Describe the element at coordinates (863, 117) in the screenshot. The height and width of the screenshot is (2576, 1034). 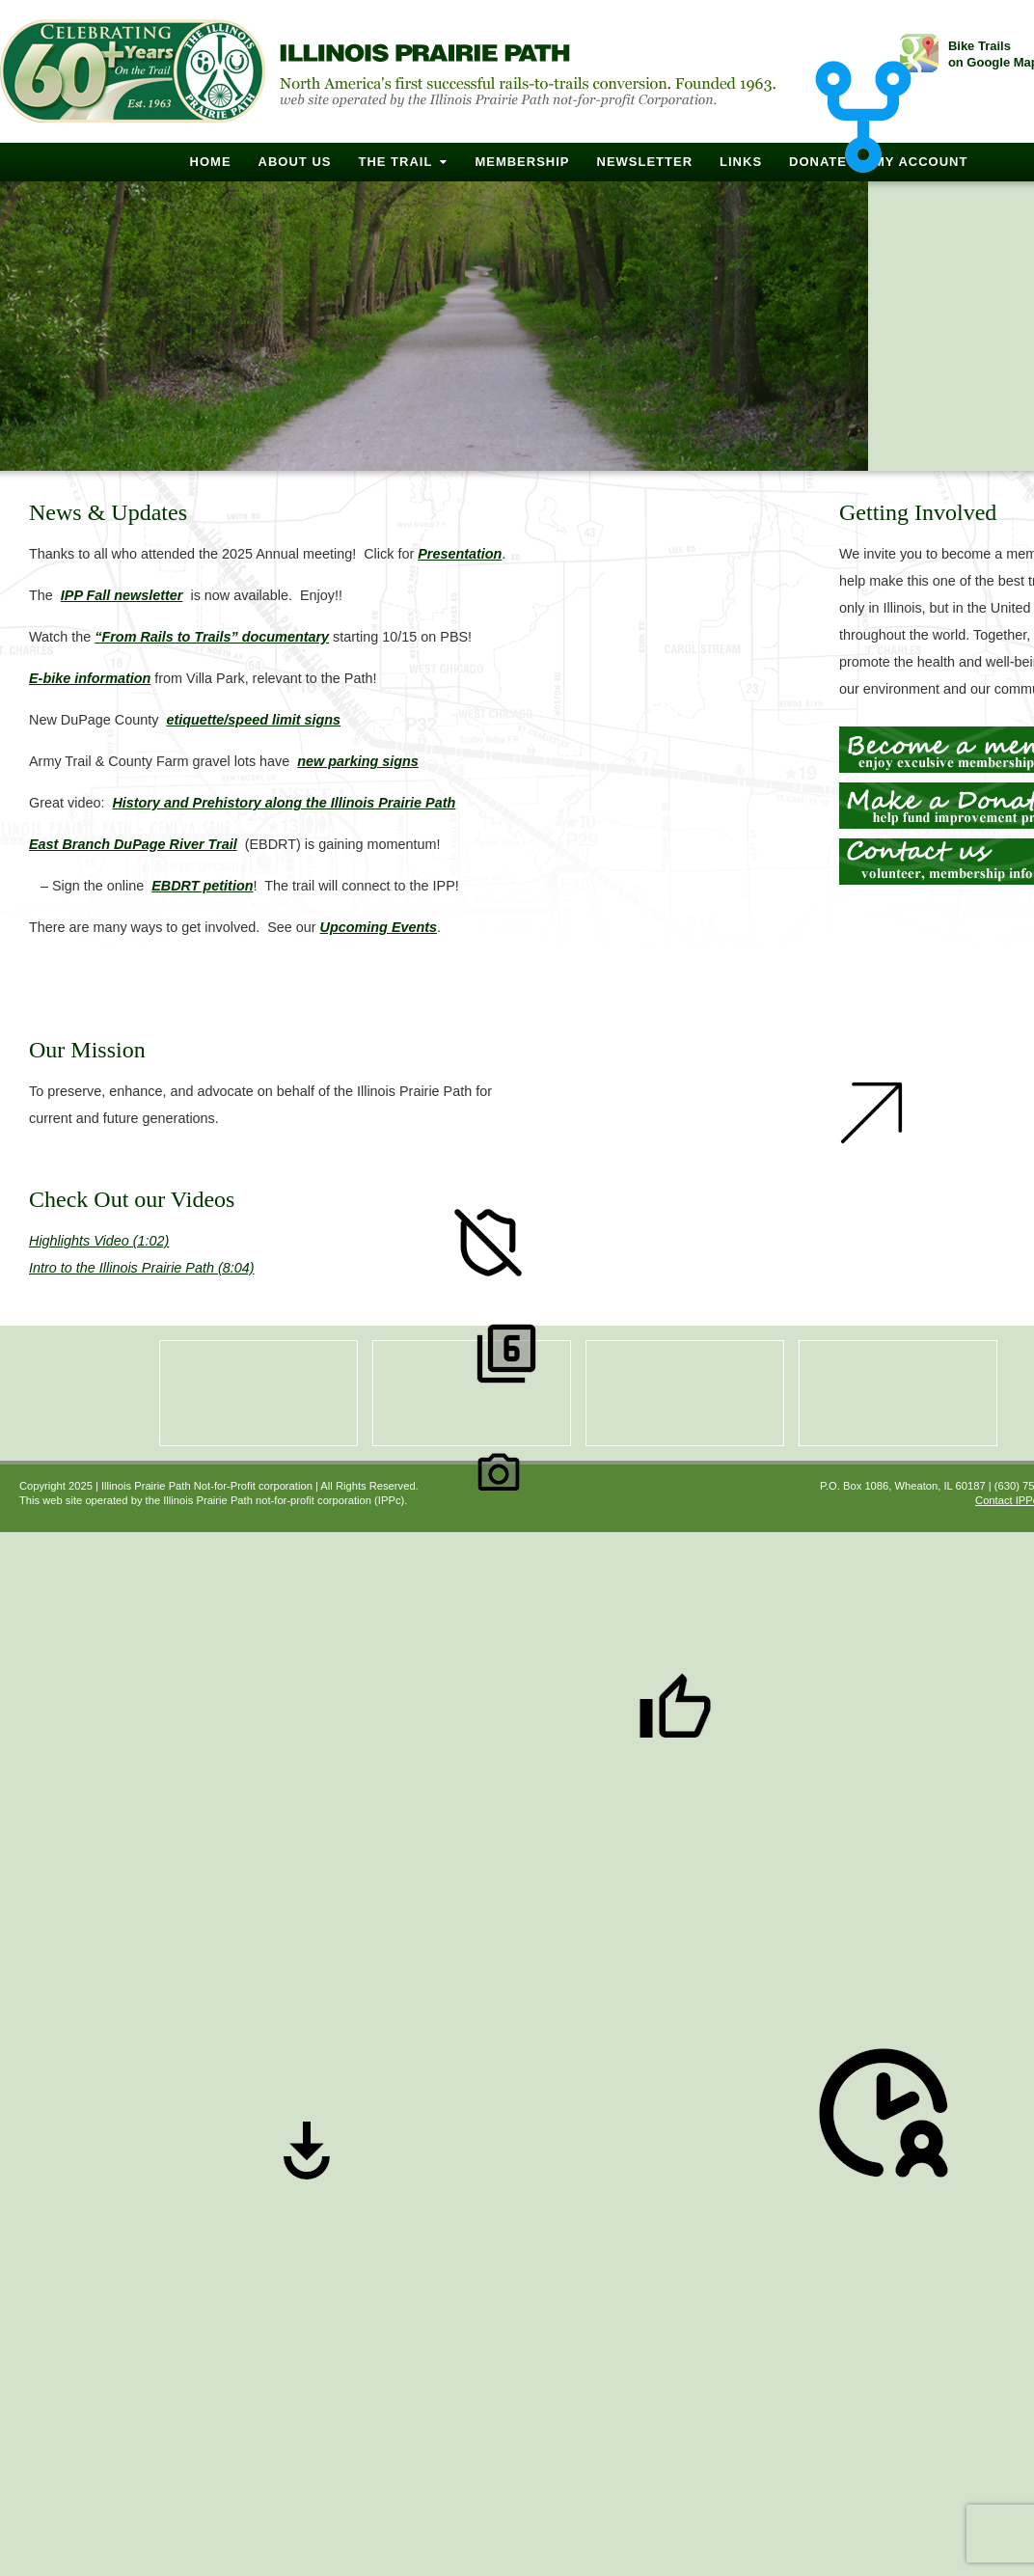
I see `fork this repository` at that location.